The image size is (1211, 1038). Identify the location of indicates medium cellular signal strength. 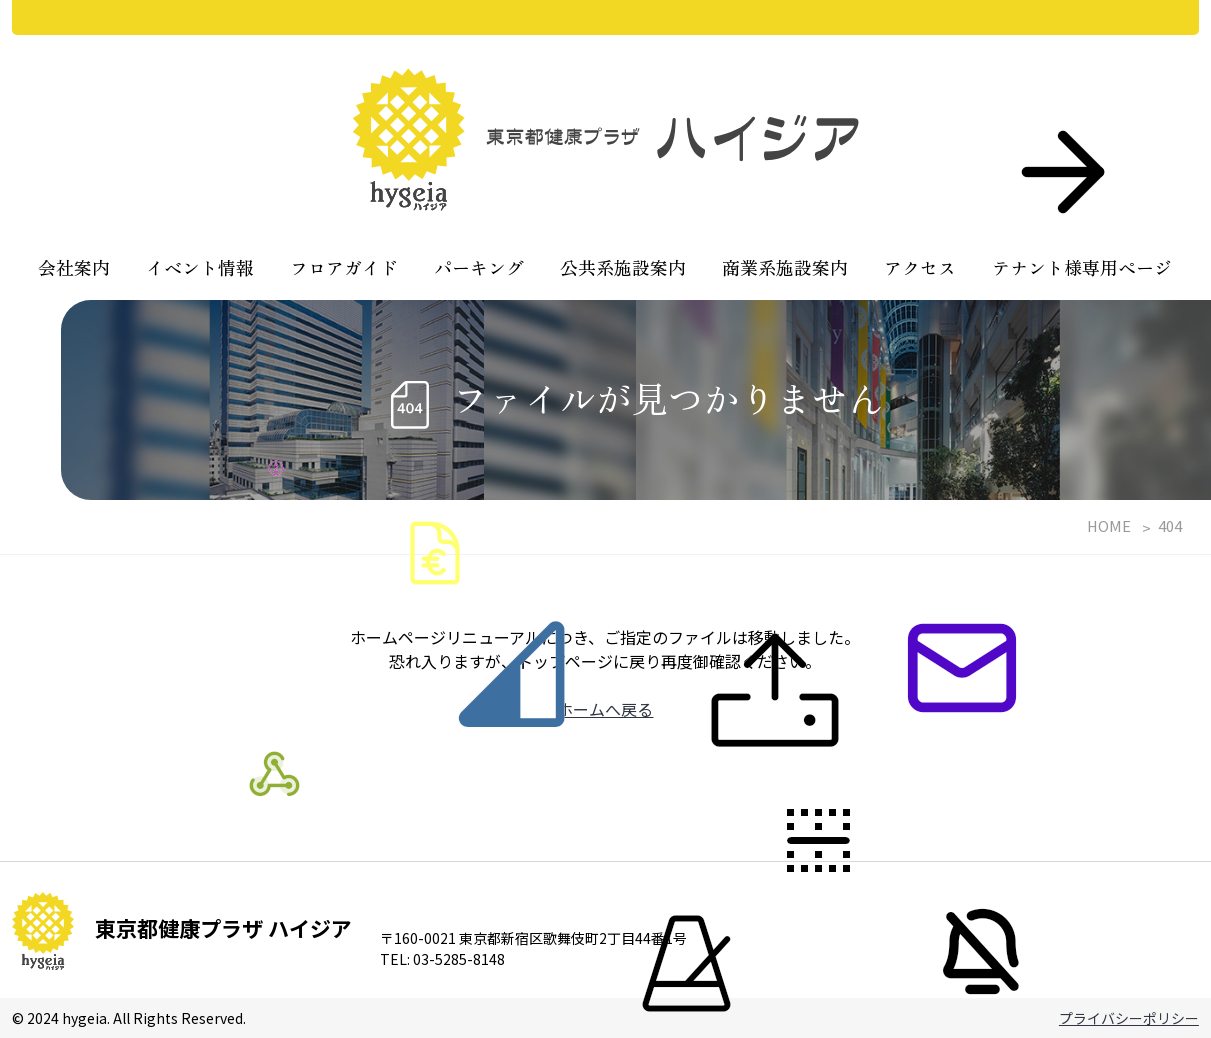
(520, 678).